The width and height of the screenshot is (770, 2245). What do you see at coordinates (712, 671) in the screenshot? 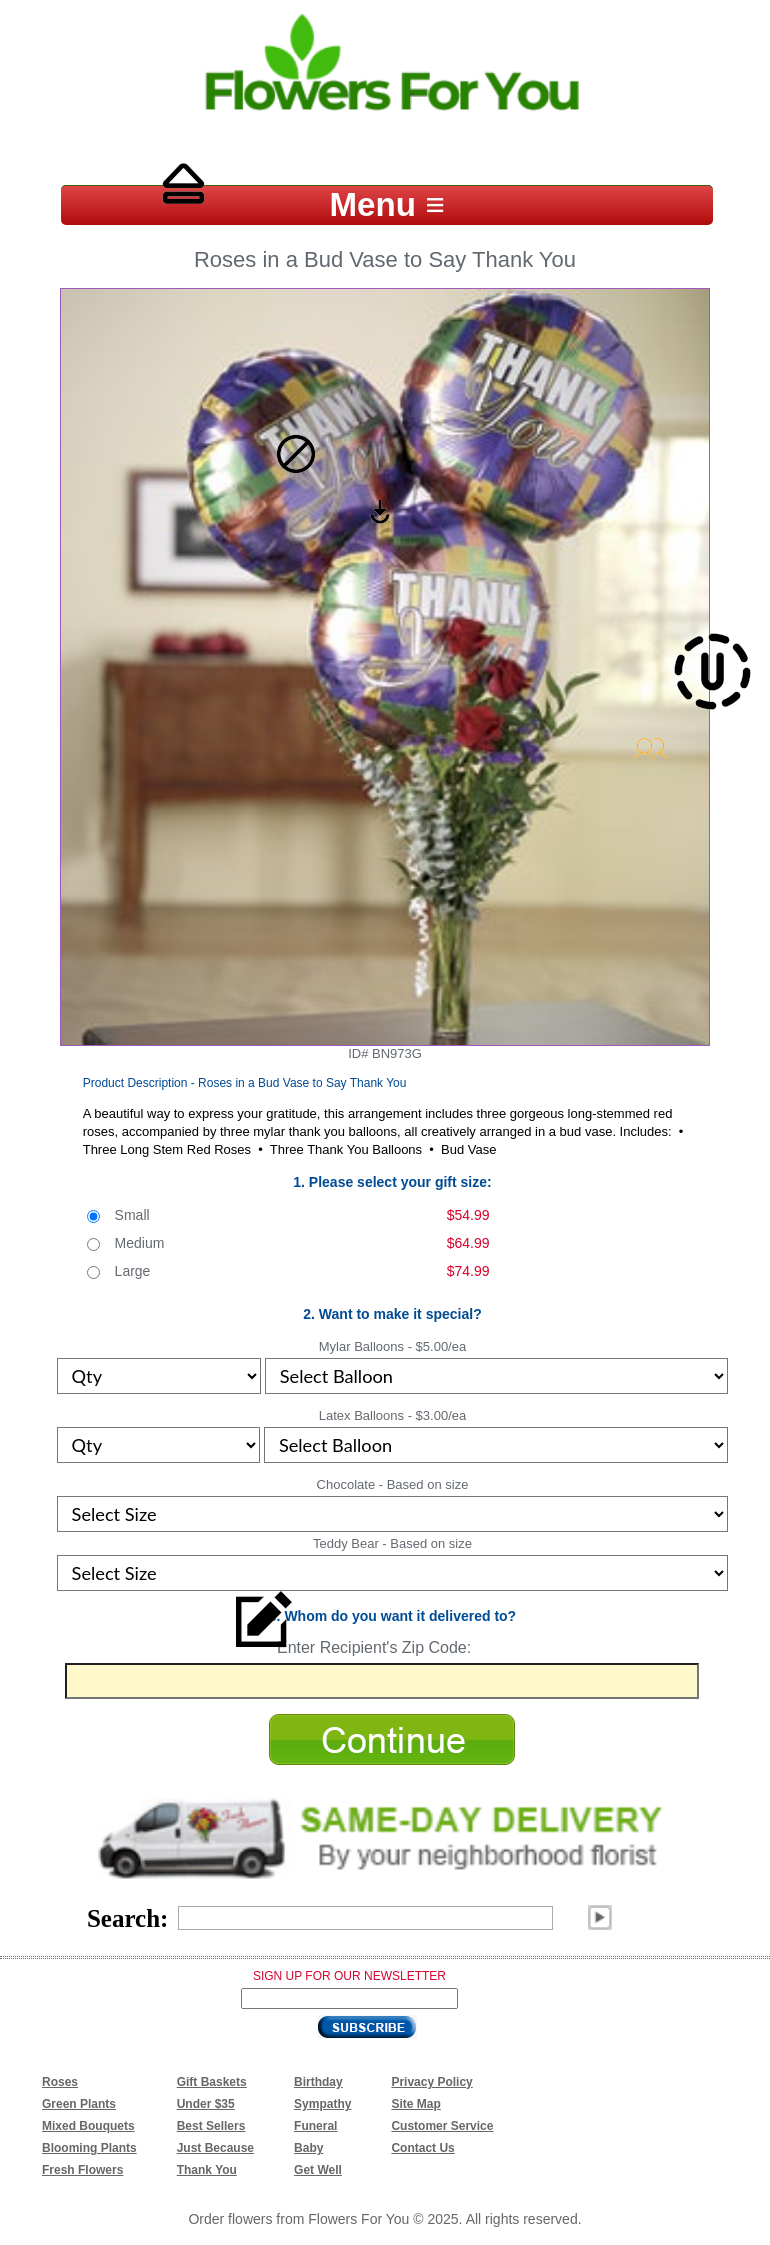
I see `indicates an unverified or pending user account` at bounding box center [712, 671].